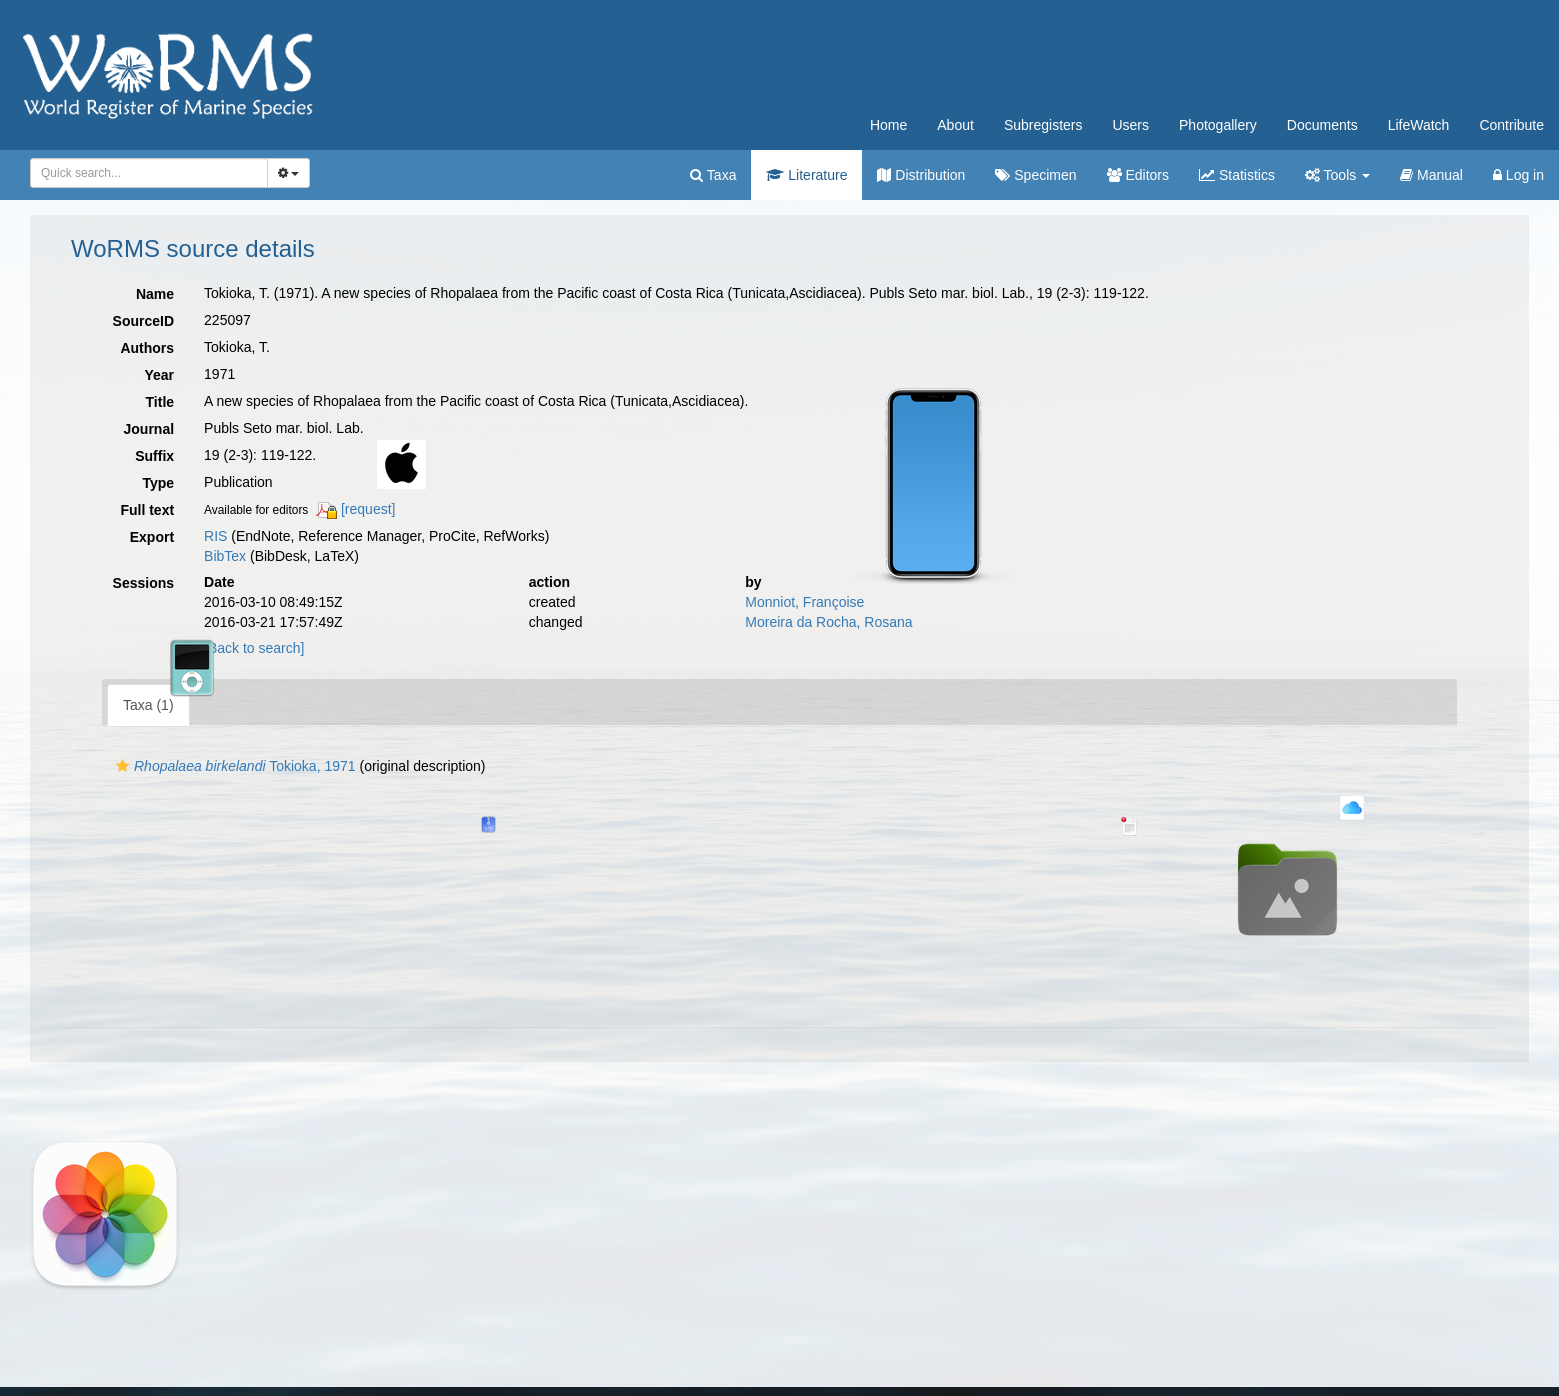  Describe the element at coordinates (1287, 889) in the screenshot. I see `open pictures folder` at that location.